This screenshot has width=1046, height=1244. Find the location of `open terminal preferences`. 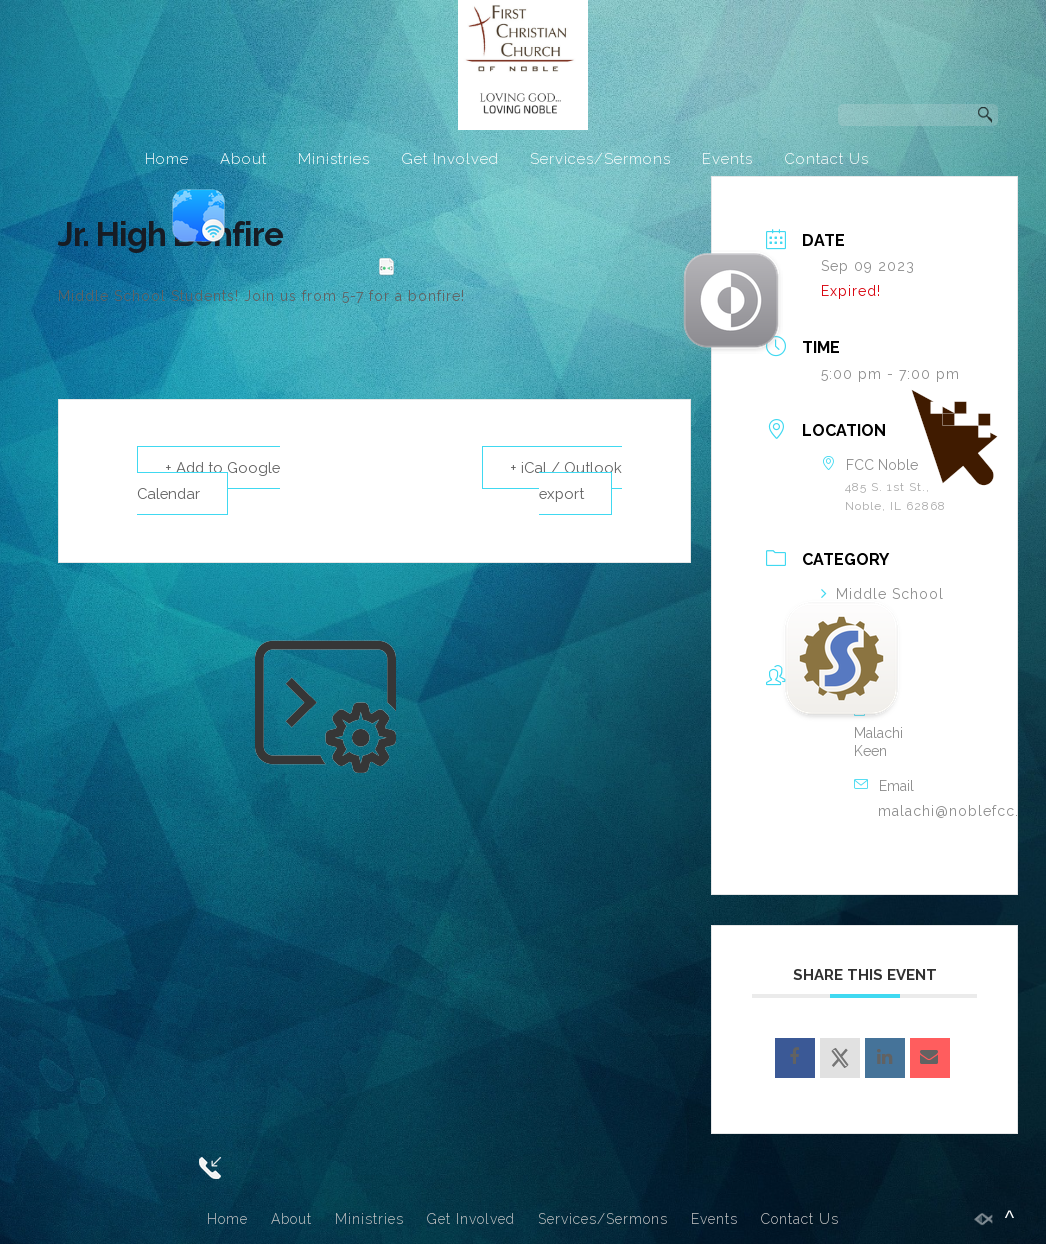

open terminal preferences is located at coordinates (325, 702).